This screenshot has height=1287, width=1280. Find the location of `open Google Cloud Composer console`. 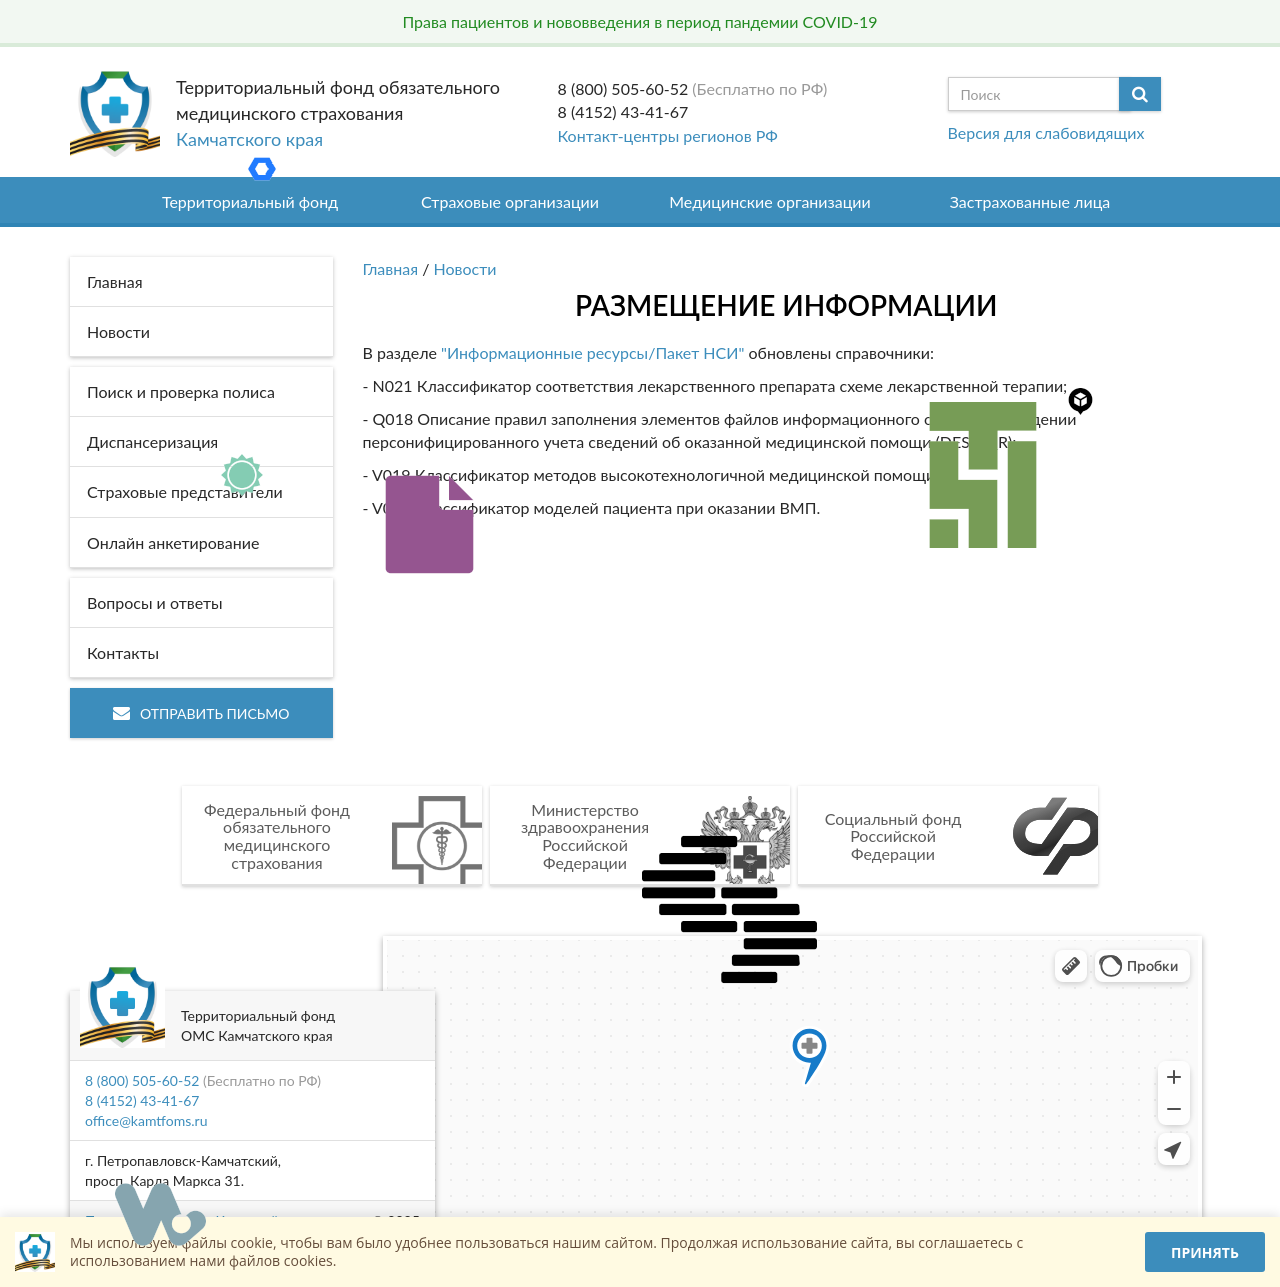

open Google Cloud Composer console is located at coordinates (983, 475).